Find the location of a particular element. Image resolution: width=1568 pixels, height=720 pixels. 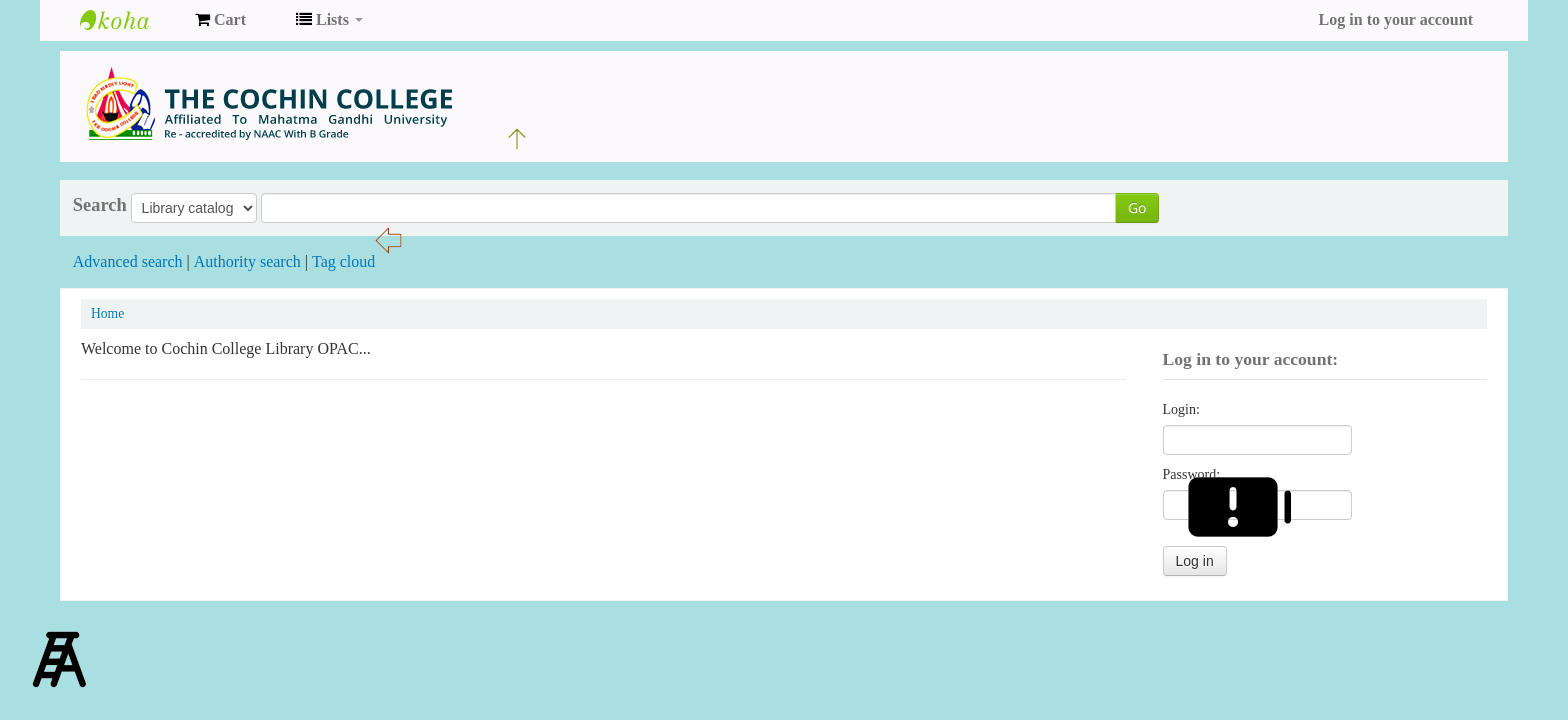

scroll to top of page is located at coordinates (517, 139).